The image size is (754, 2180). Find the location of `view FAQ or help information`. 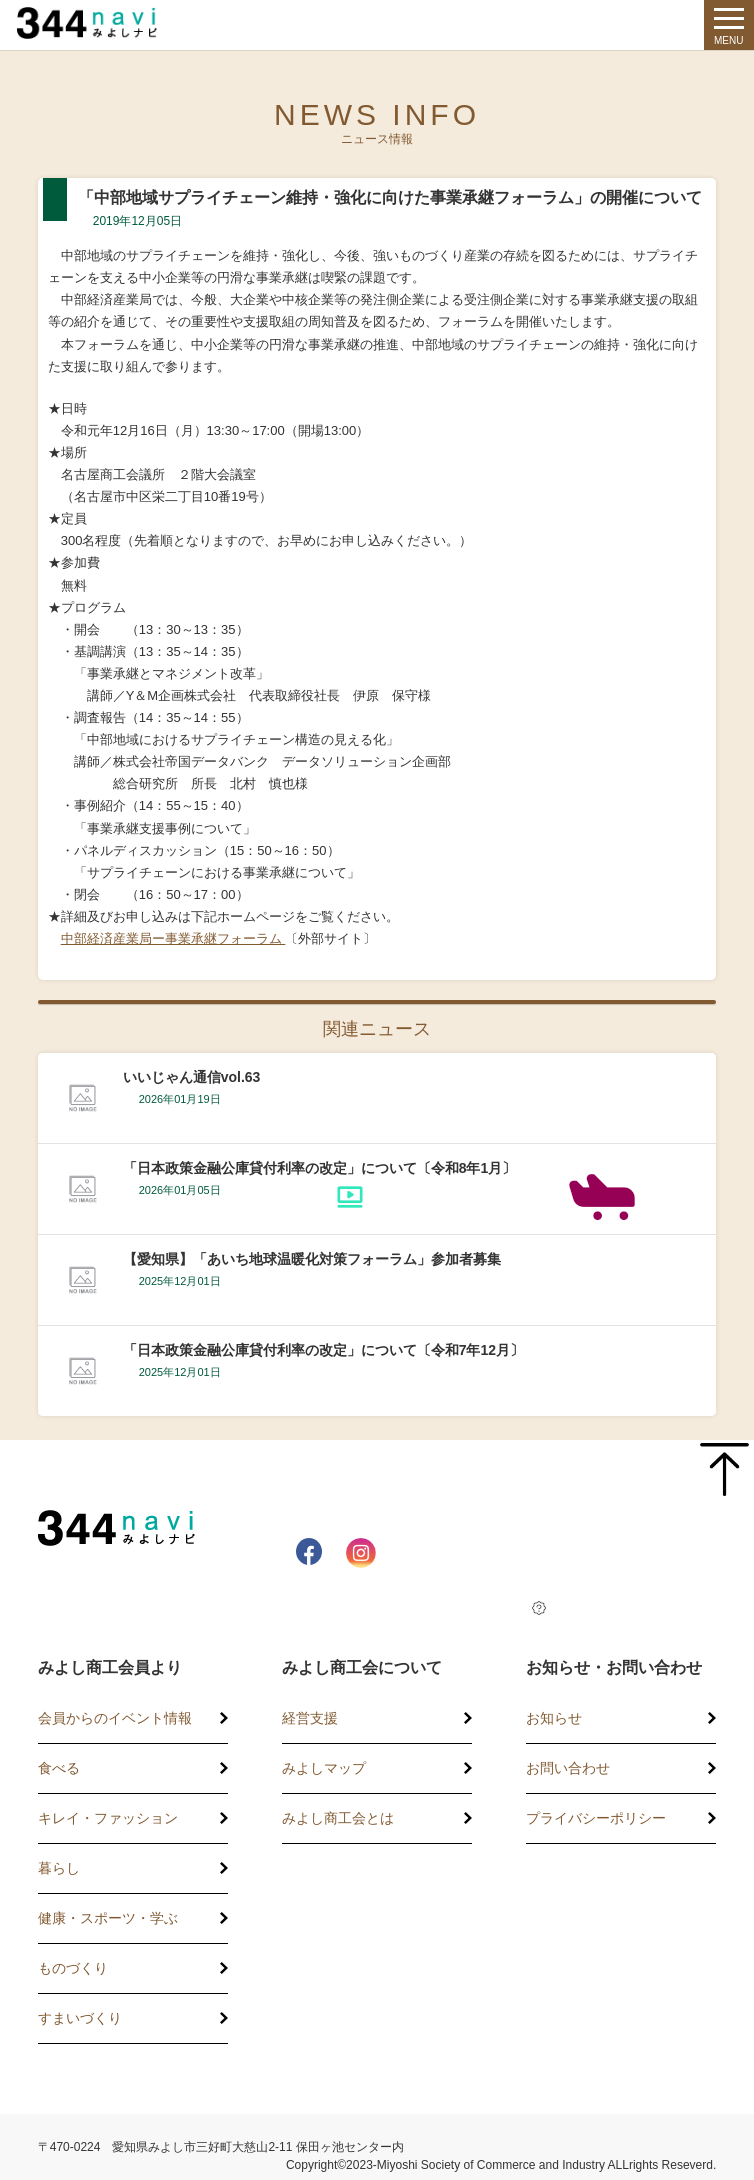

view FAQ or help information is located at coordinates (539, 1608).